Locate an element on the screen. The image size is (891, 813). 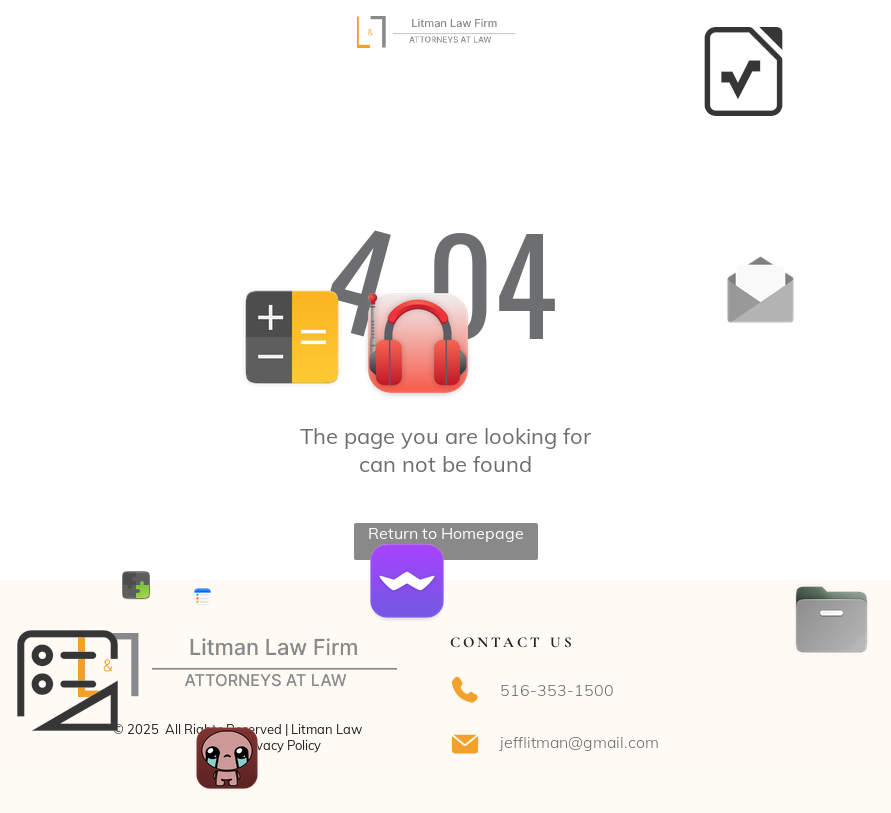
launch the binding of isaac: rebirth game is located at coordinates (227, 757).